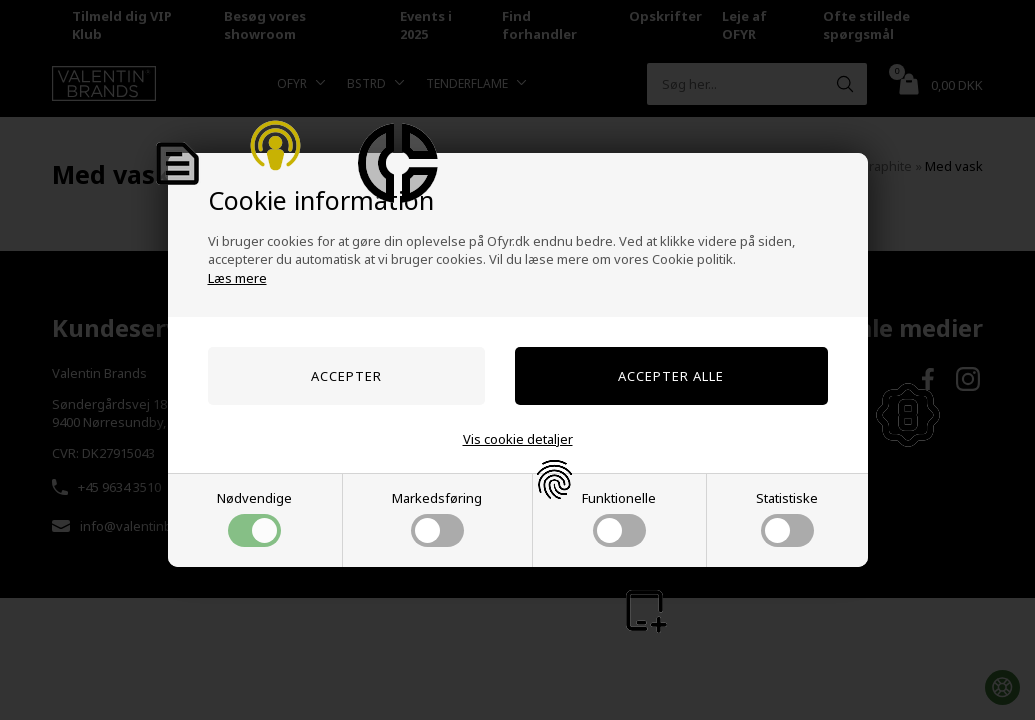  I want to click on authenticate with fingerprint, so click(554, 479).